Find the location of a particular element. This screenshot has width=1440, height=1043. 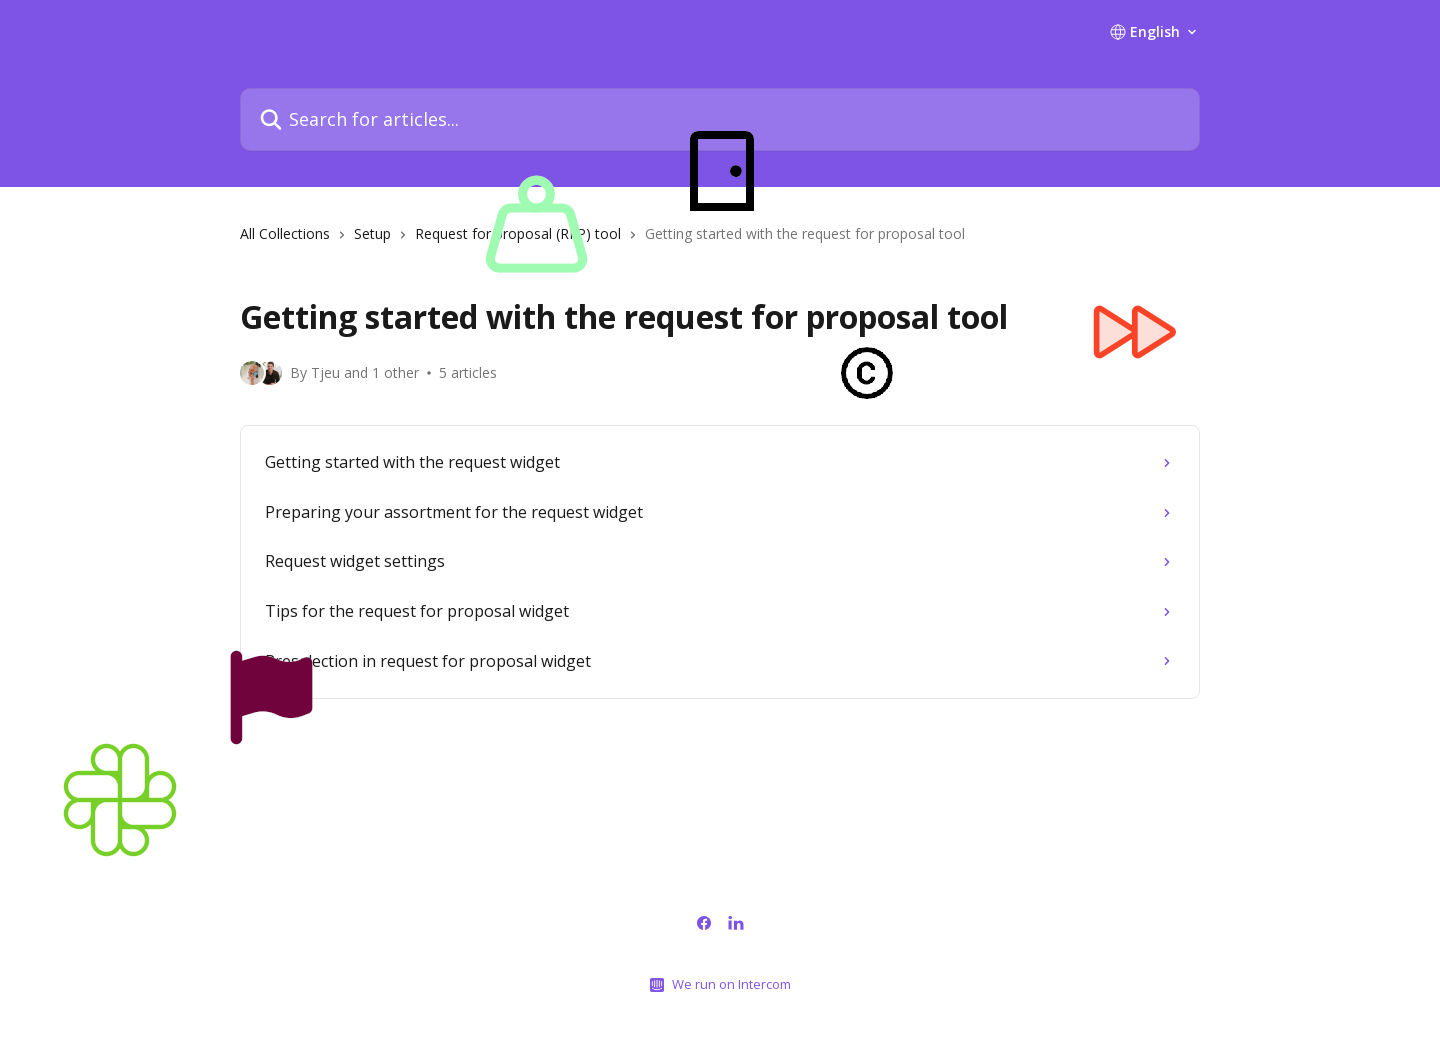

access door sensor settings is located at coordinates (722, 171).